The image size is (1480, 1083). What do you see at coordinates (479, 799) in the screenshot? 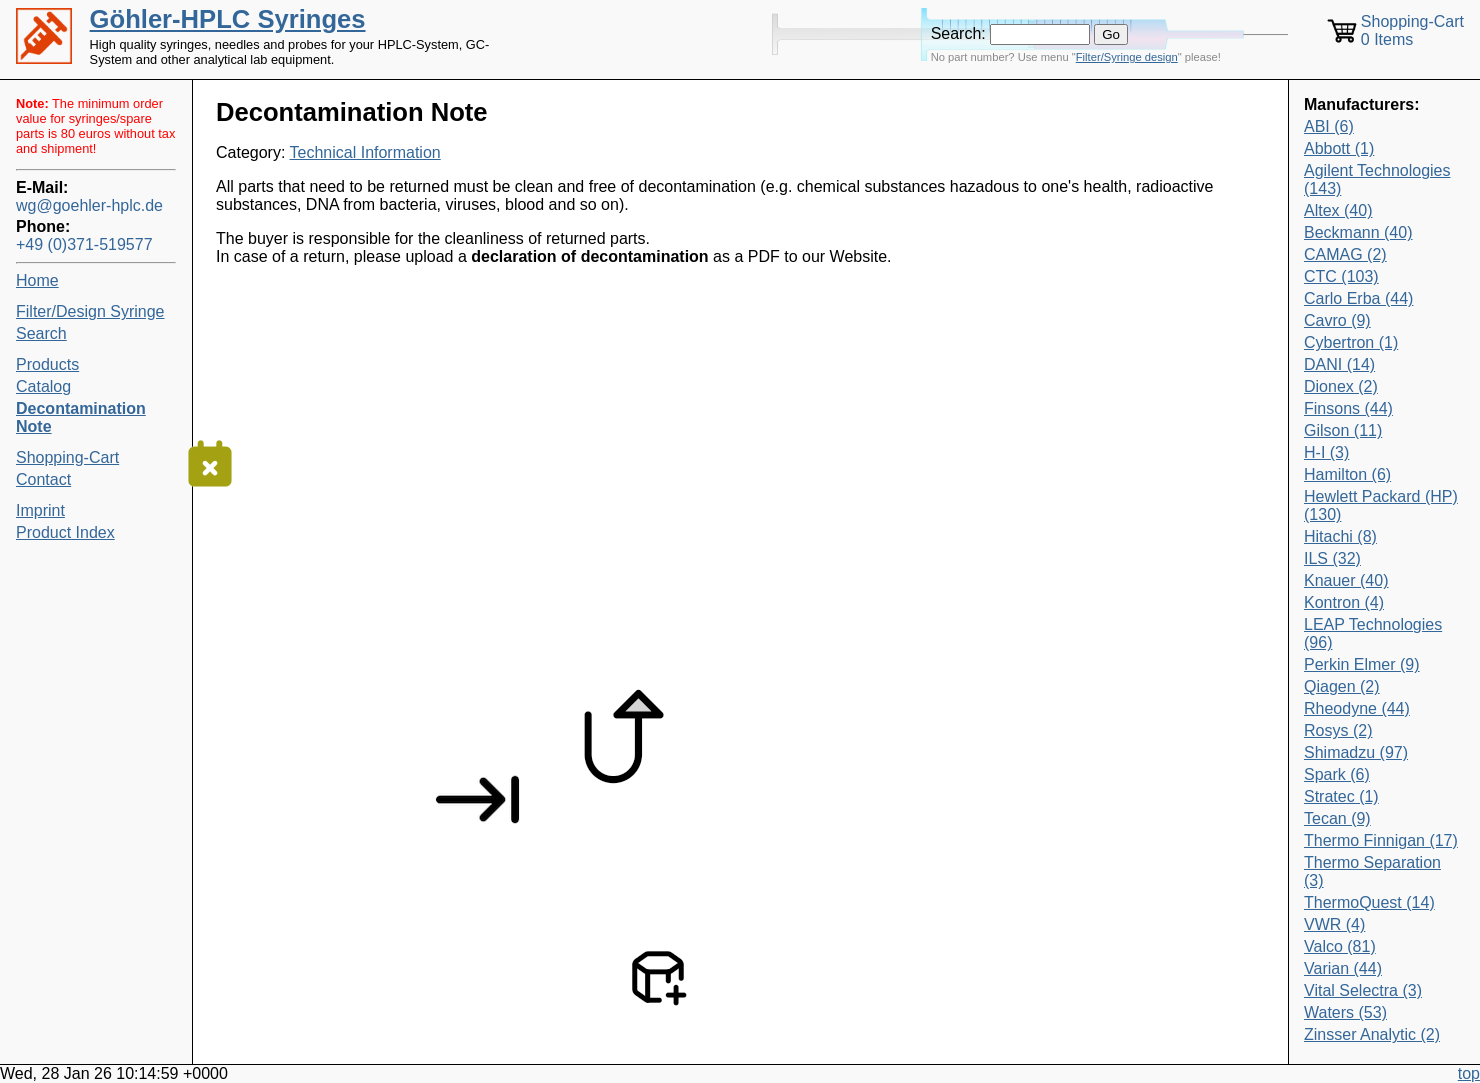
I see `move cursor to end of line` at bounding box center [479, 799].